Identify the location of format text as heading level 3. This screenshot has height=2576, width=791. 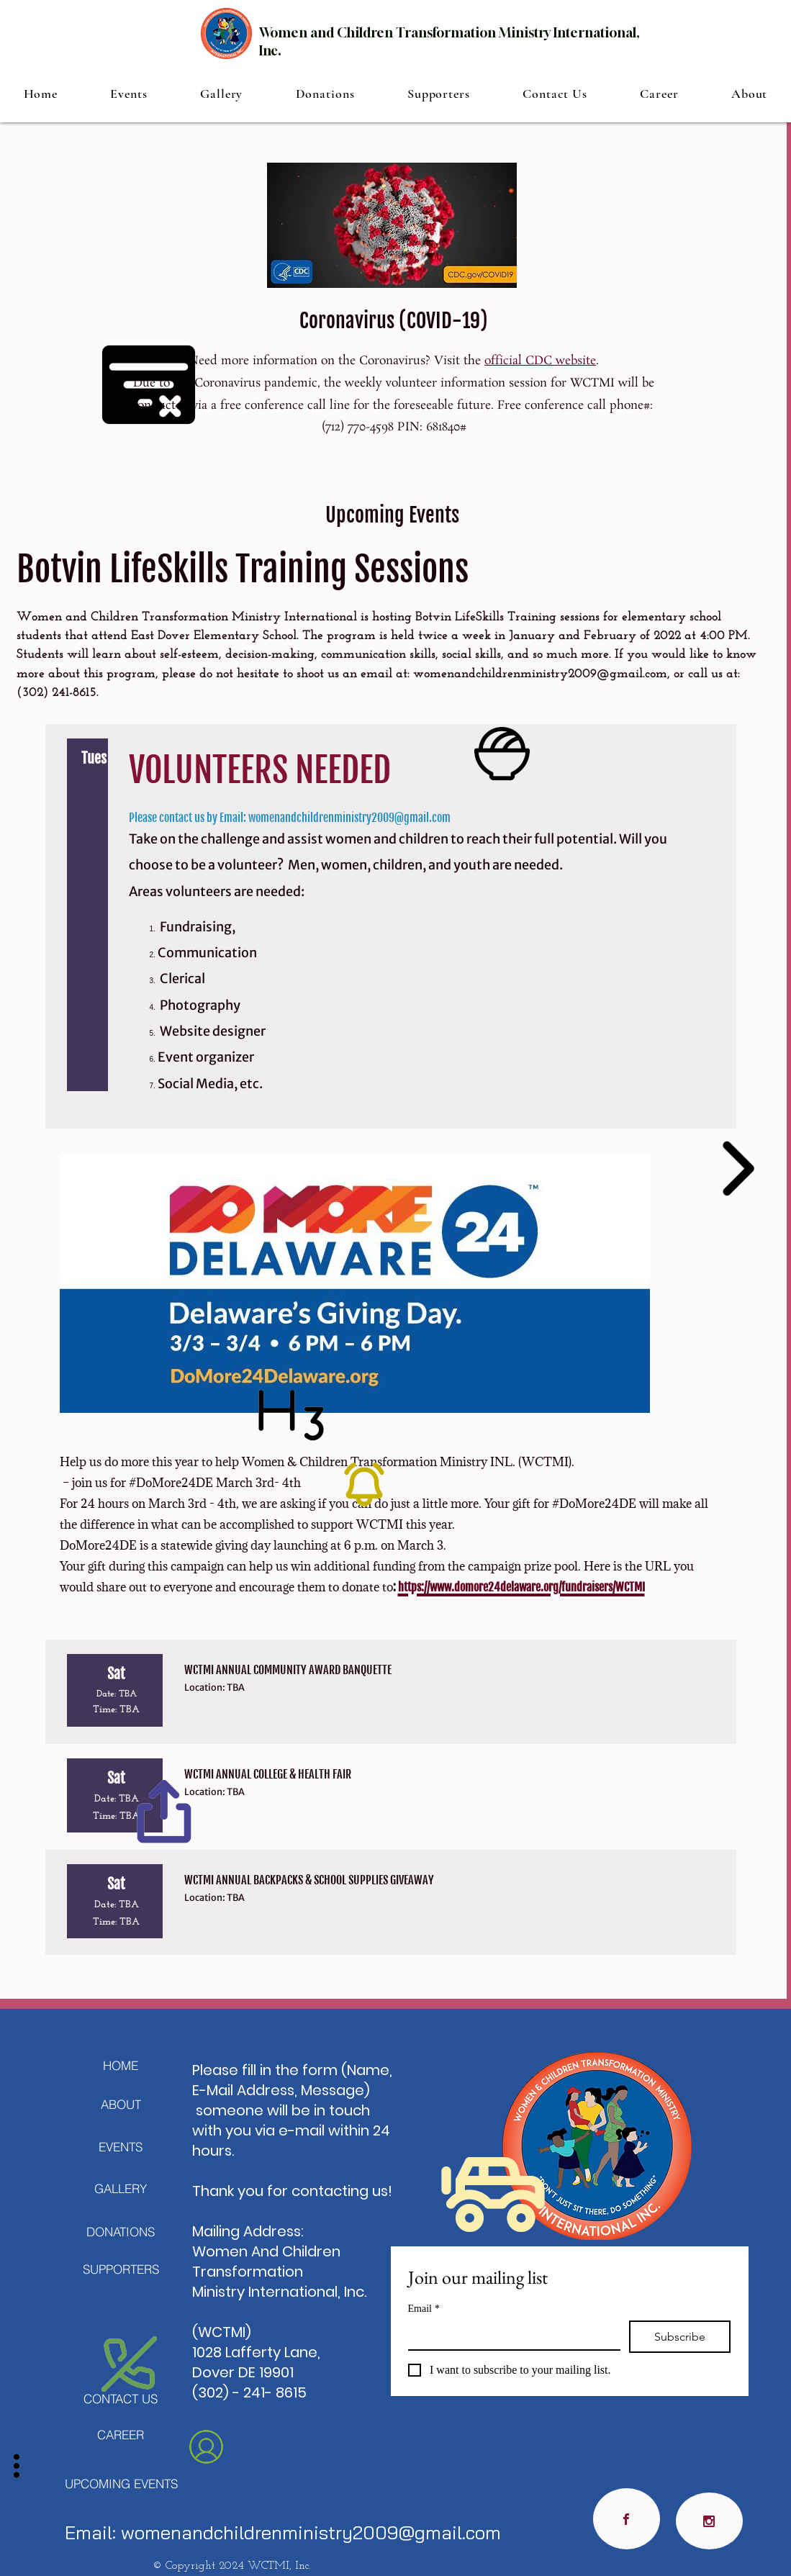
(287, 1414).